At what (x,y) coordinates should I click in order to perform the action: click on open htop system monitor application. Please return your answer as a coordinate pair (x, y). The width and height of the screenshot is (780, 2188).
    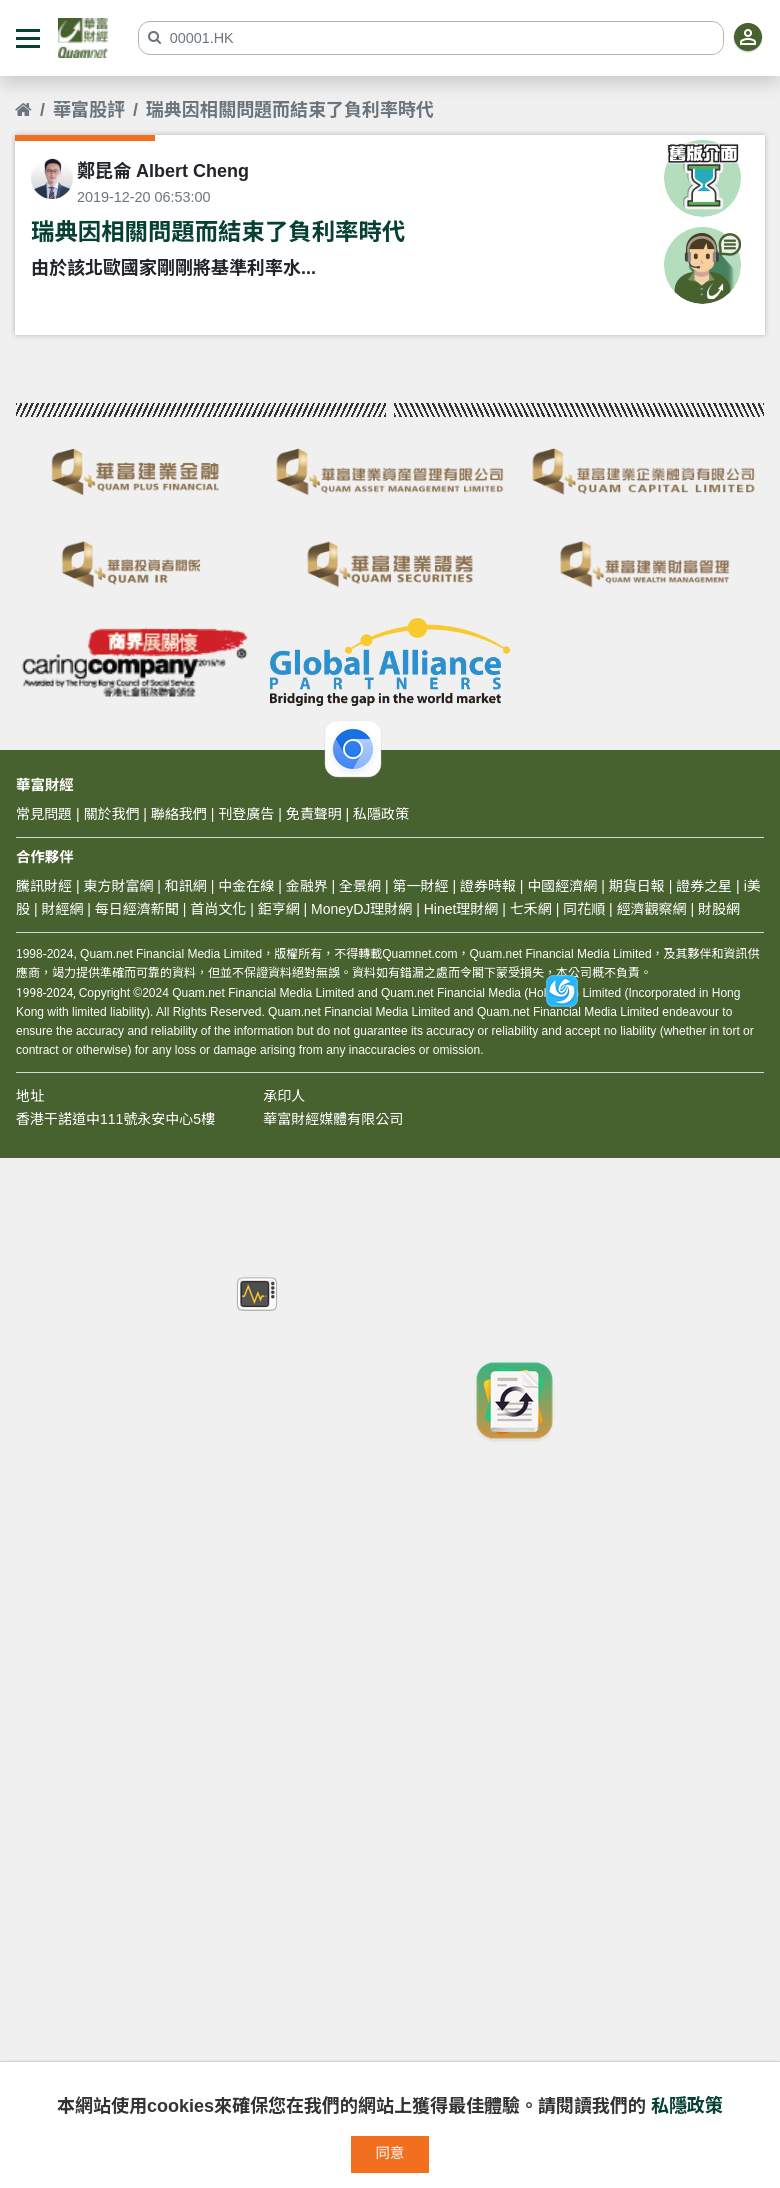
    Looking at the image, I should click on (257, 1294).